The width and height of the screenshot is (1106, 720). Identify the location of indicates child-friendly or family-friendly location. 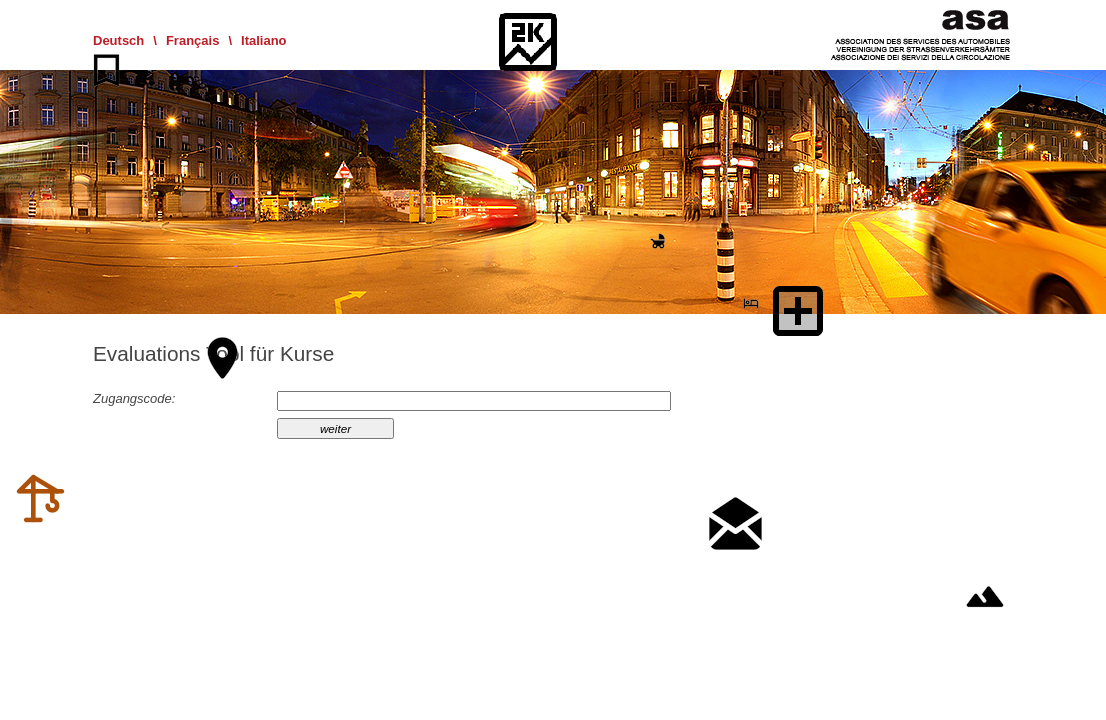
(658, 241).